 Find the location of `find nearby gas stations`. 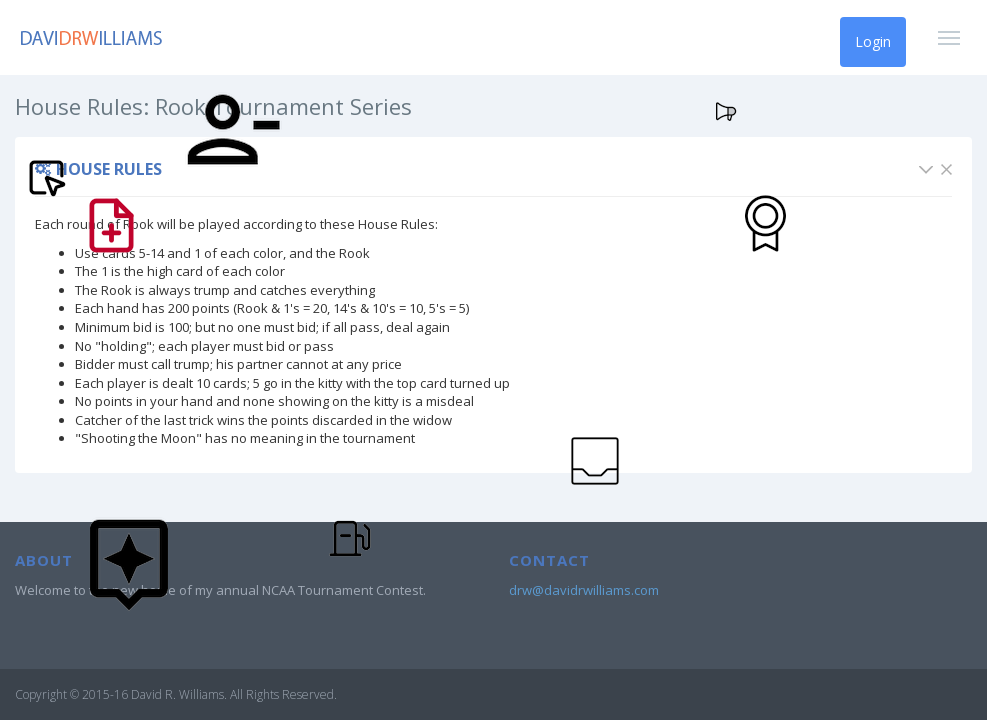

find nearby gas stations is located at coordinates (348, 538).